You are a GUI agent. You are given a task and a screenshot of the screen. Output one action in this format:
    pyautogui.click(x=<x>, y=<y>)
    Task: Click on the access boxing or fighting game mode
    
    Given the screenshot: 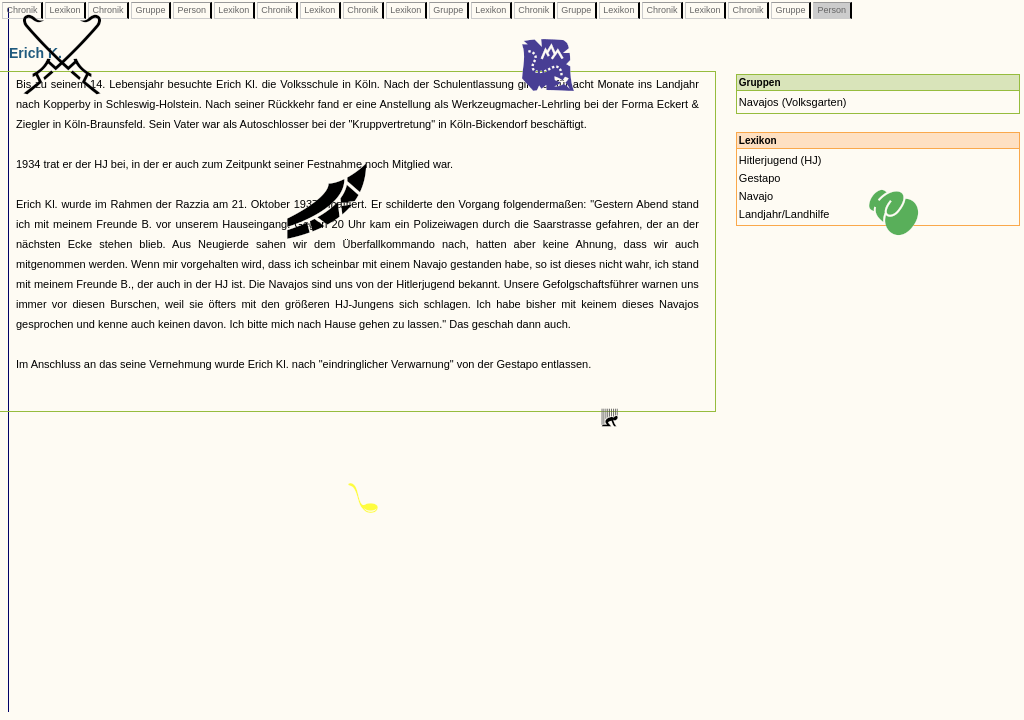 What is the action you would take?
    pyautogui.click(x=893, y=210)
    